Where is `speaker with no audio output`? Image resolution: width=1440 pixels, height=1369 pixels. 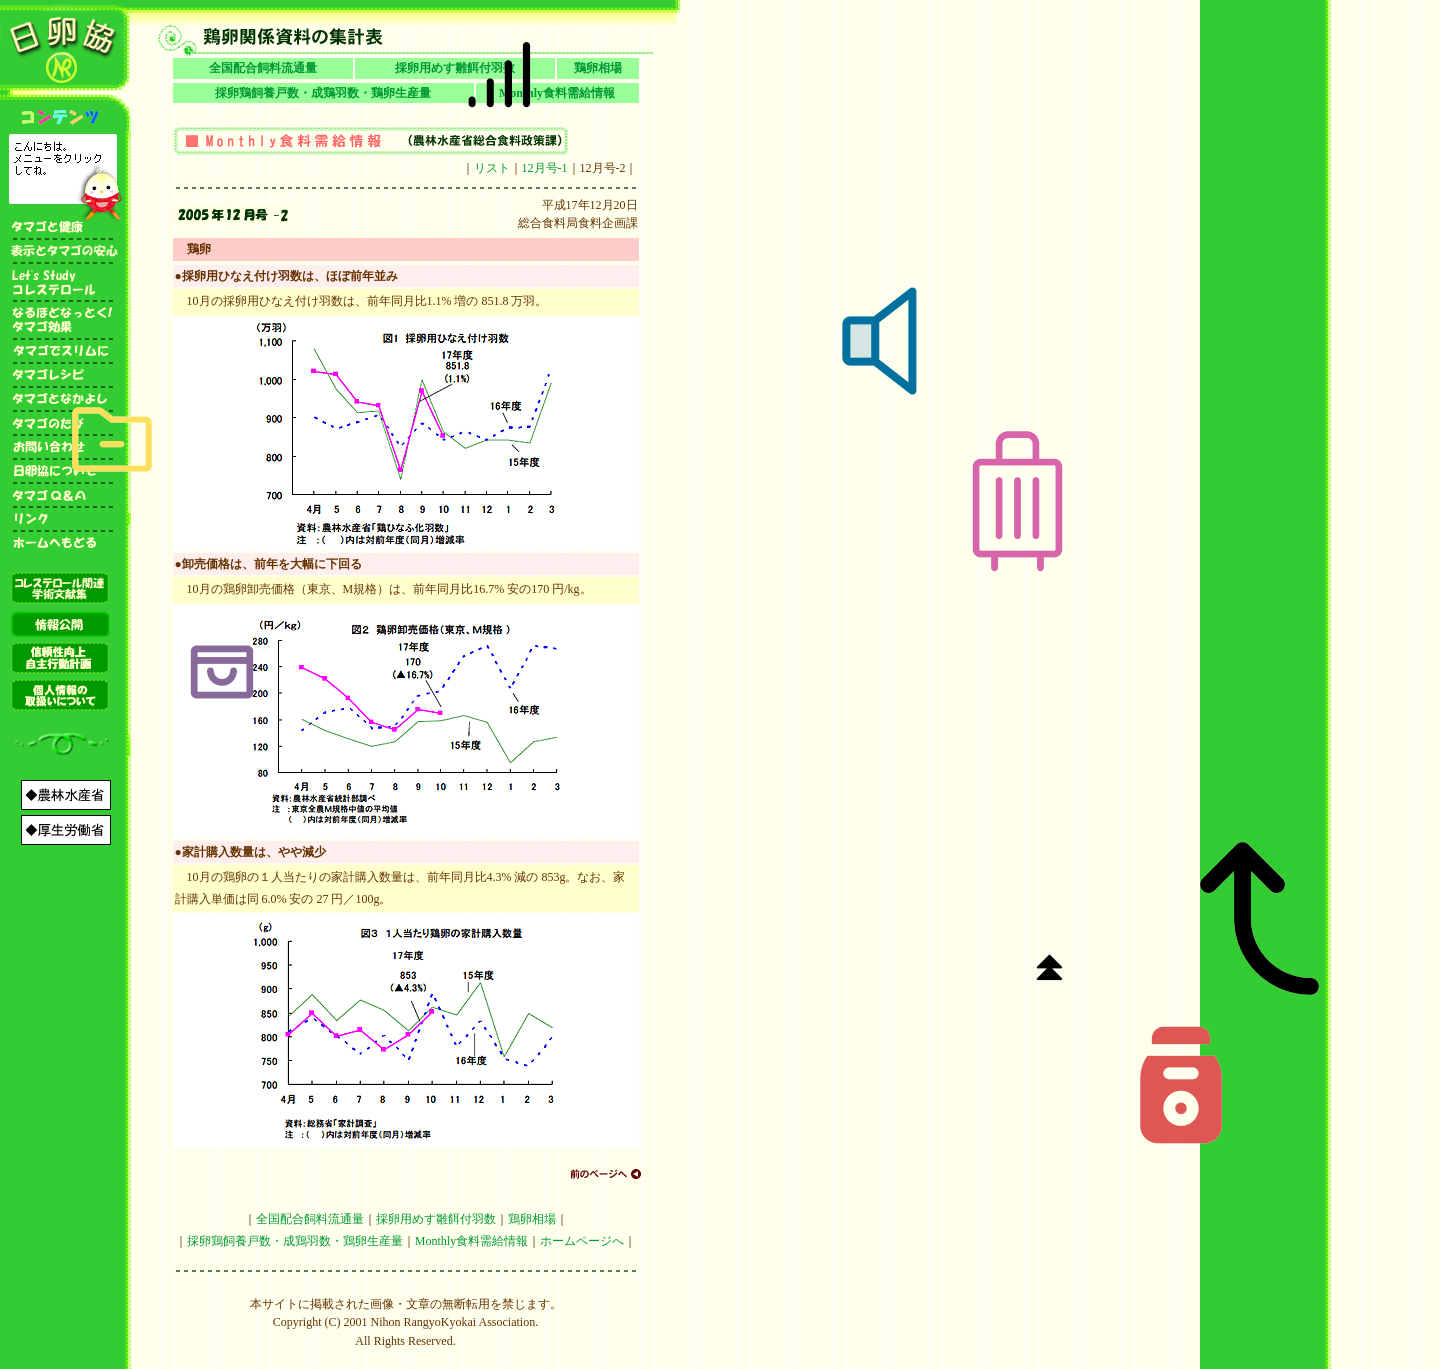 speaker with no audio output is located at coordinates (900, 341).